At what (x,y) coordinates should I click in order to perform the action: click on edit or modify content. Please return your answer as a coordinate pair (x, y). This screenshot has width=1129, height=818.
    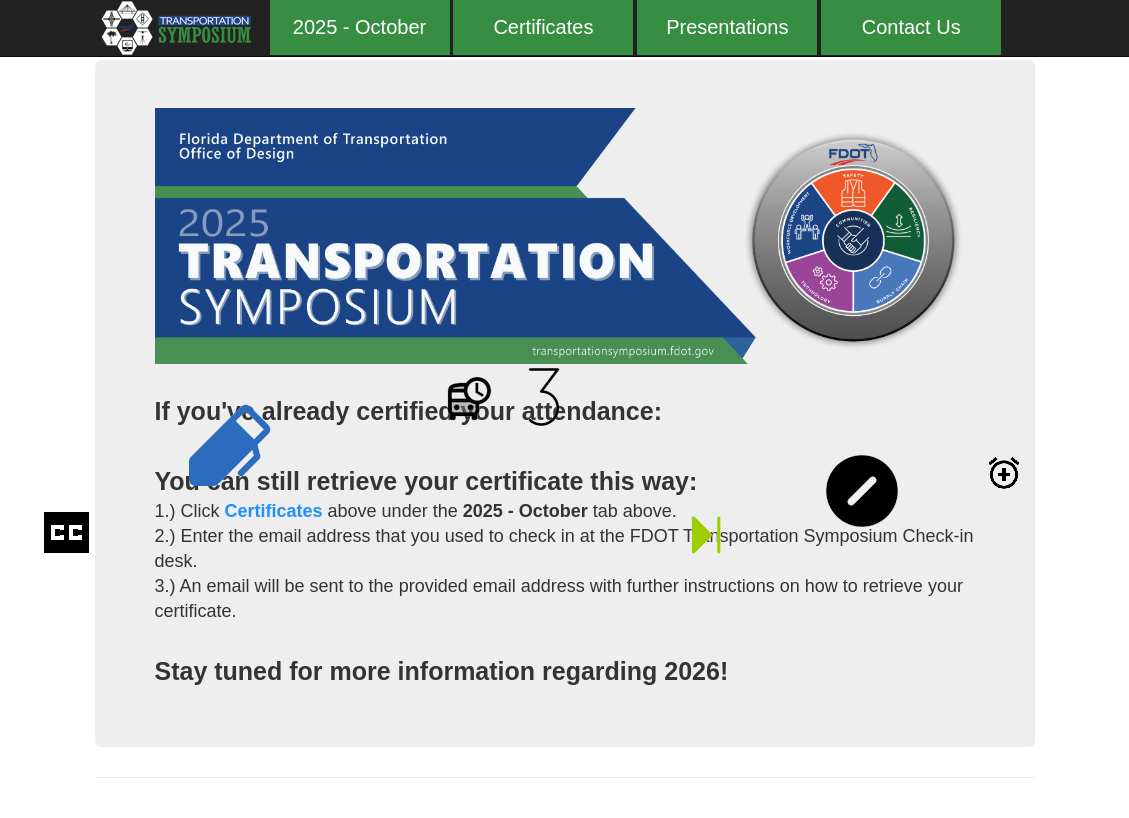
    Looking at the image, I should click on (228, 447).